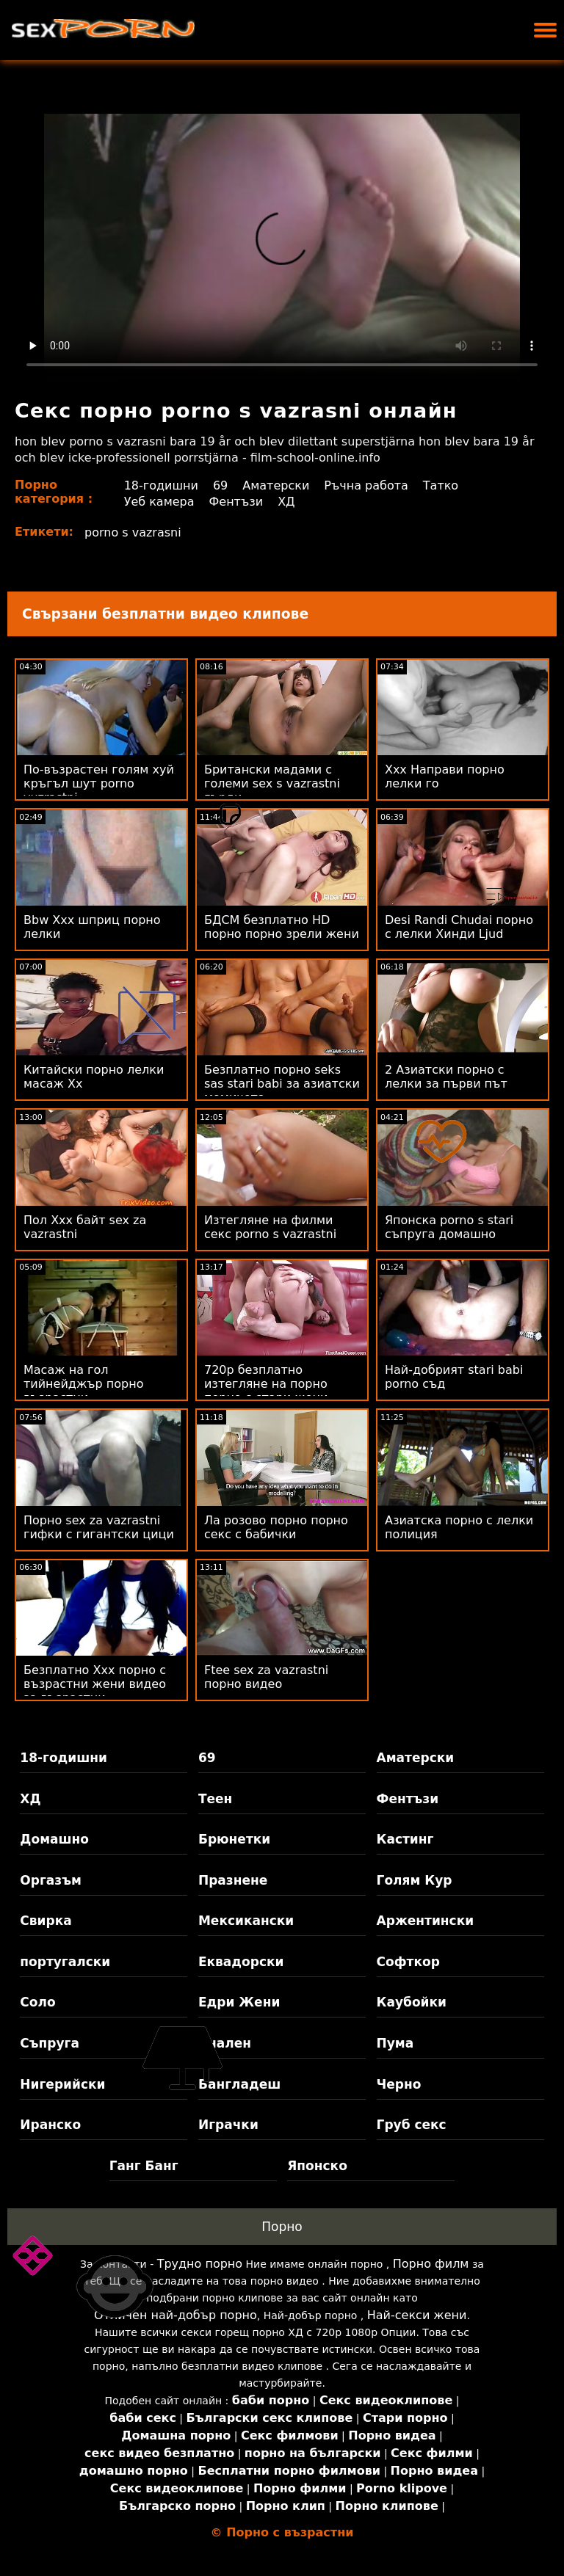 This screenshot has height=2576, width=564. Describe the element at coordinates (182, 2058) in the screenshot. I see `toggle desk lamp or reading light` at that location.